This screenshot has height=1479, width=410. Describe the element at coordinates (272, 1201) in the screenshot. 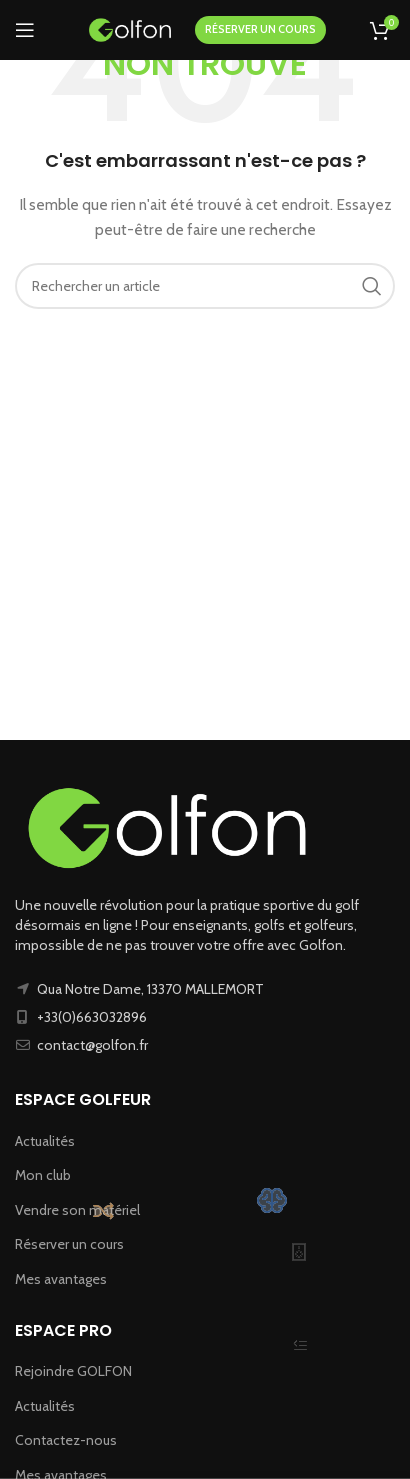

I see `access AI or smart features` at that location.